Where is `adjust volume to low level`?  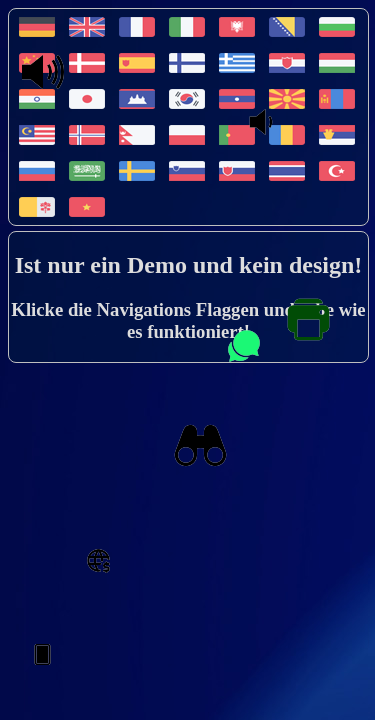 adjust volume to low level is located at coordinates (261, 122).